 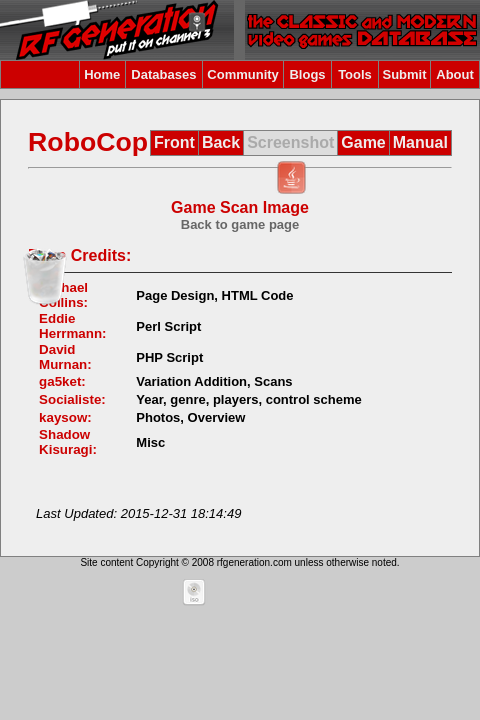 What do you see at coordinates (194, 592) in the screenshot?
I see `a CD/DVD disc image file (.iso format)` at bounding box center [194, 592].